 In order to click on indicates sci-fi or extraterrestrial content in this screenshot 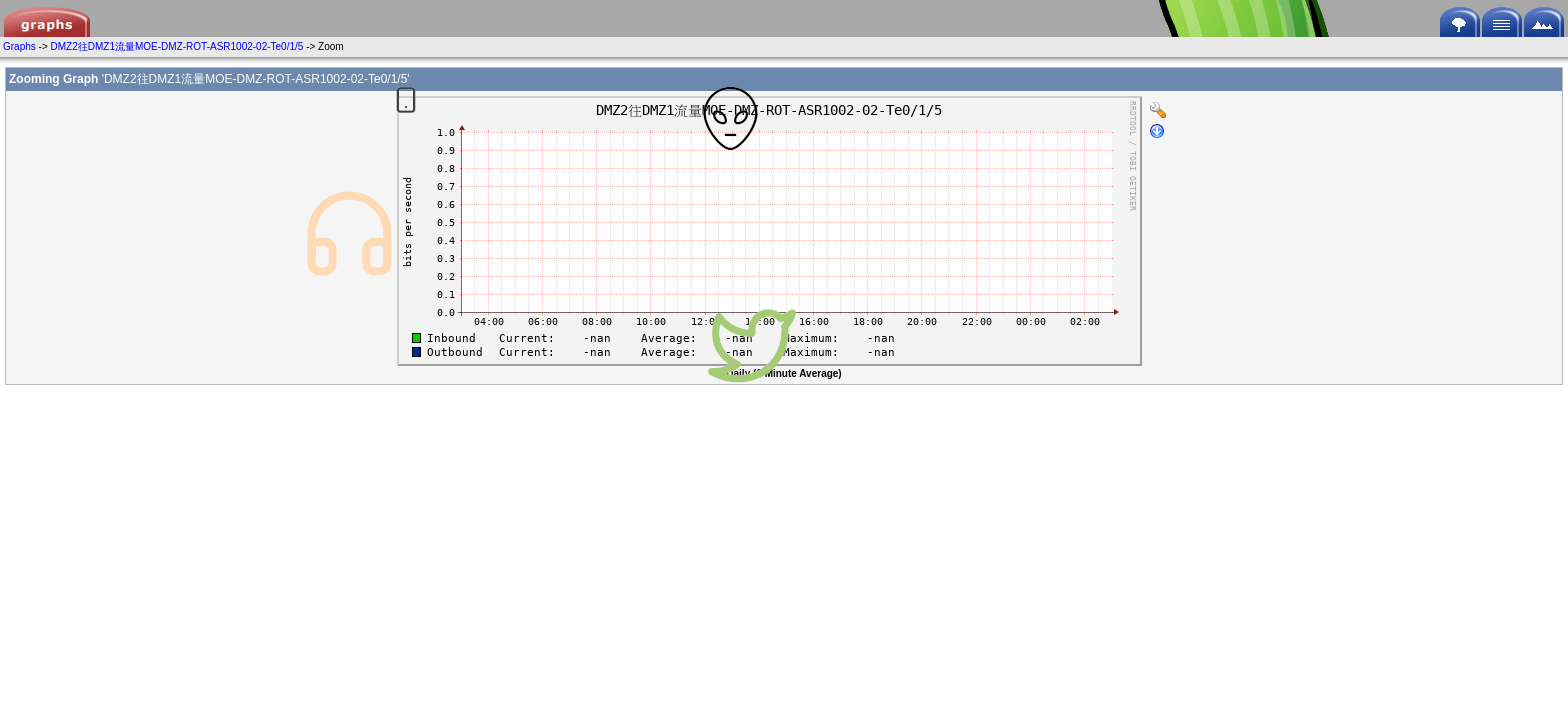, I will do `click(730, 118)`.